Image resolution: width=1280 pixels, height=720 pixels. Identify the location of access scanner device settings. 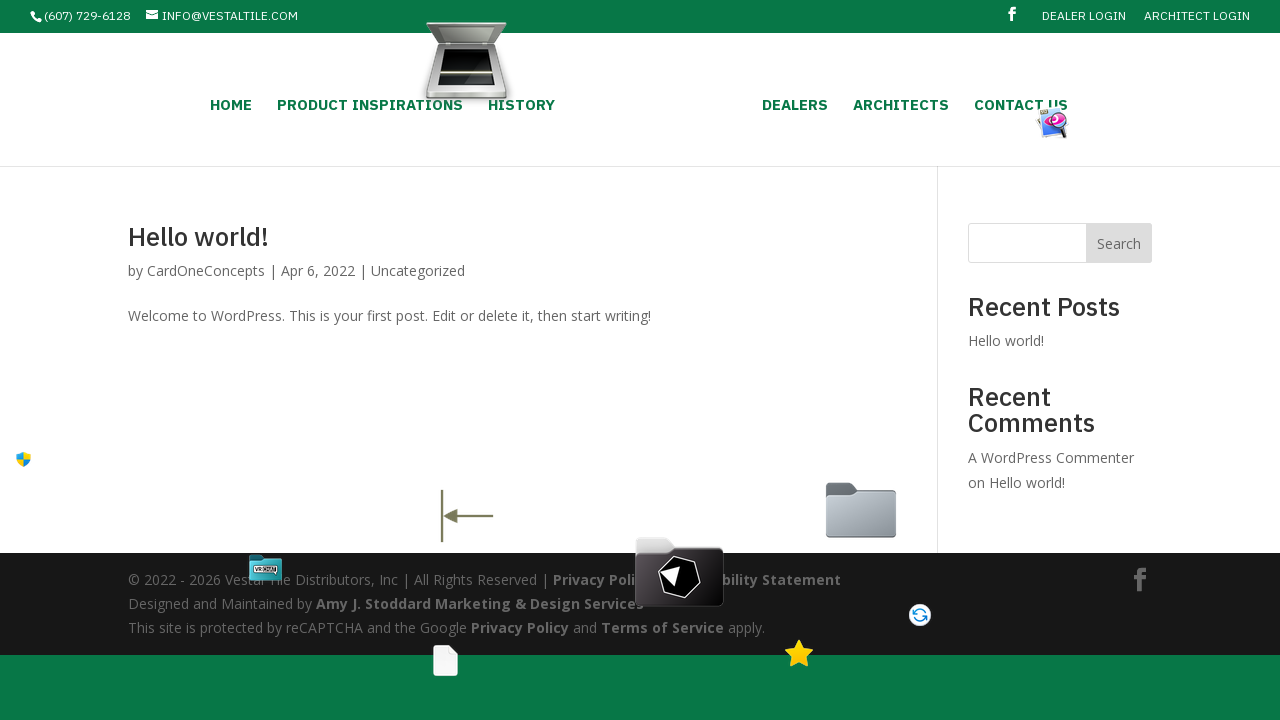
(468, 64).